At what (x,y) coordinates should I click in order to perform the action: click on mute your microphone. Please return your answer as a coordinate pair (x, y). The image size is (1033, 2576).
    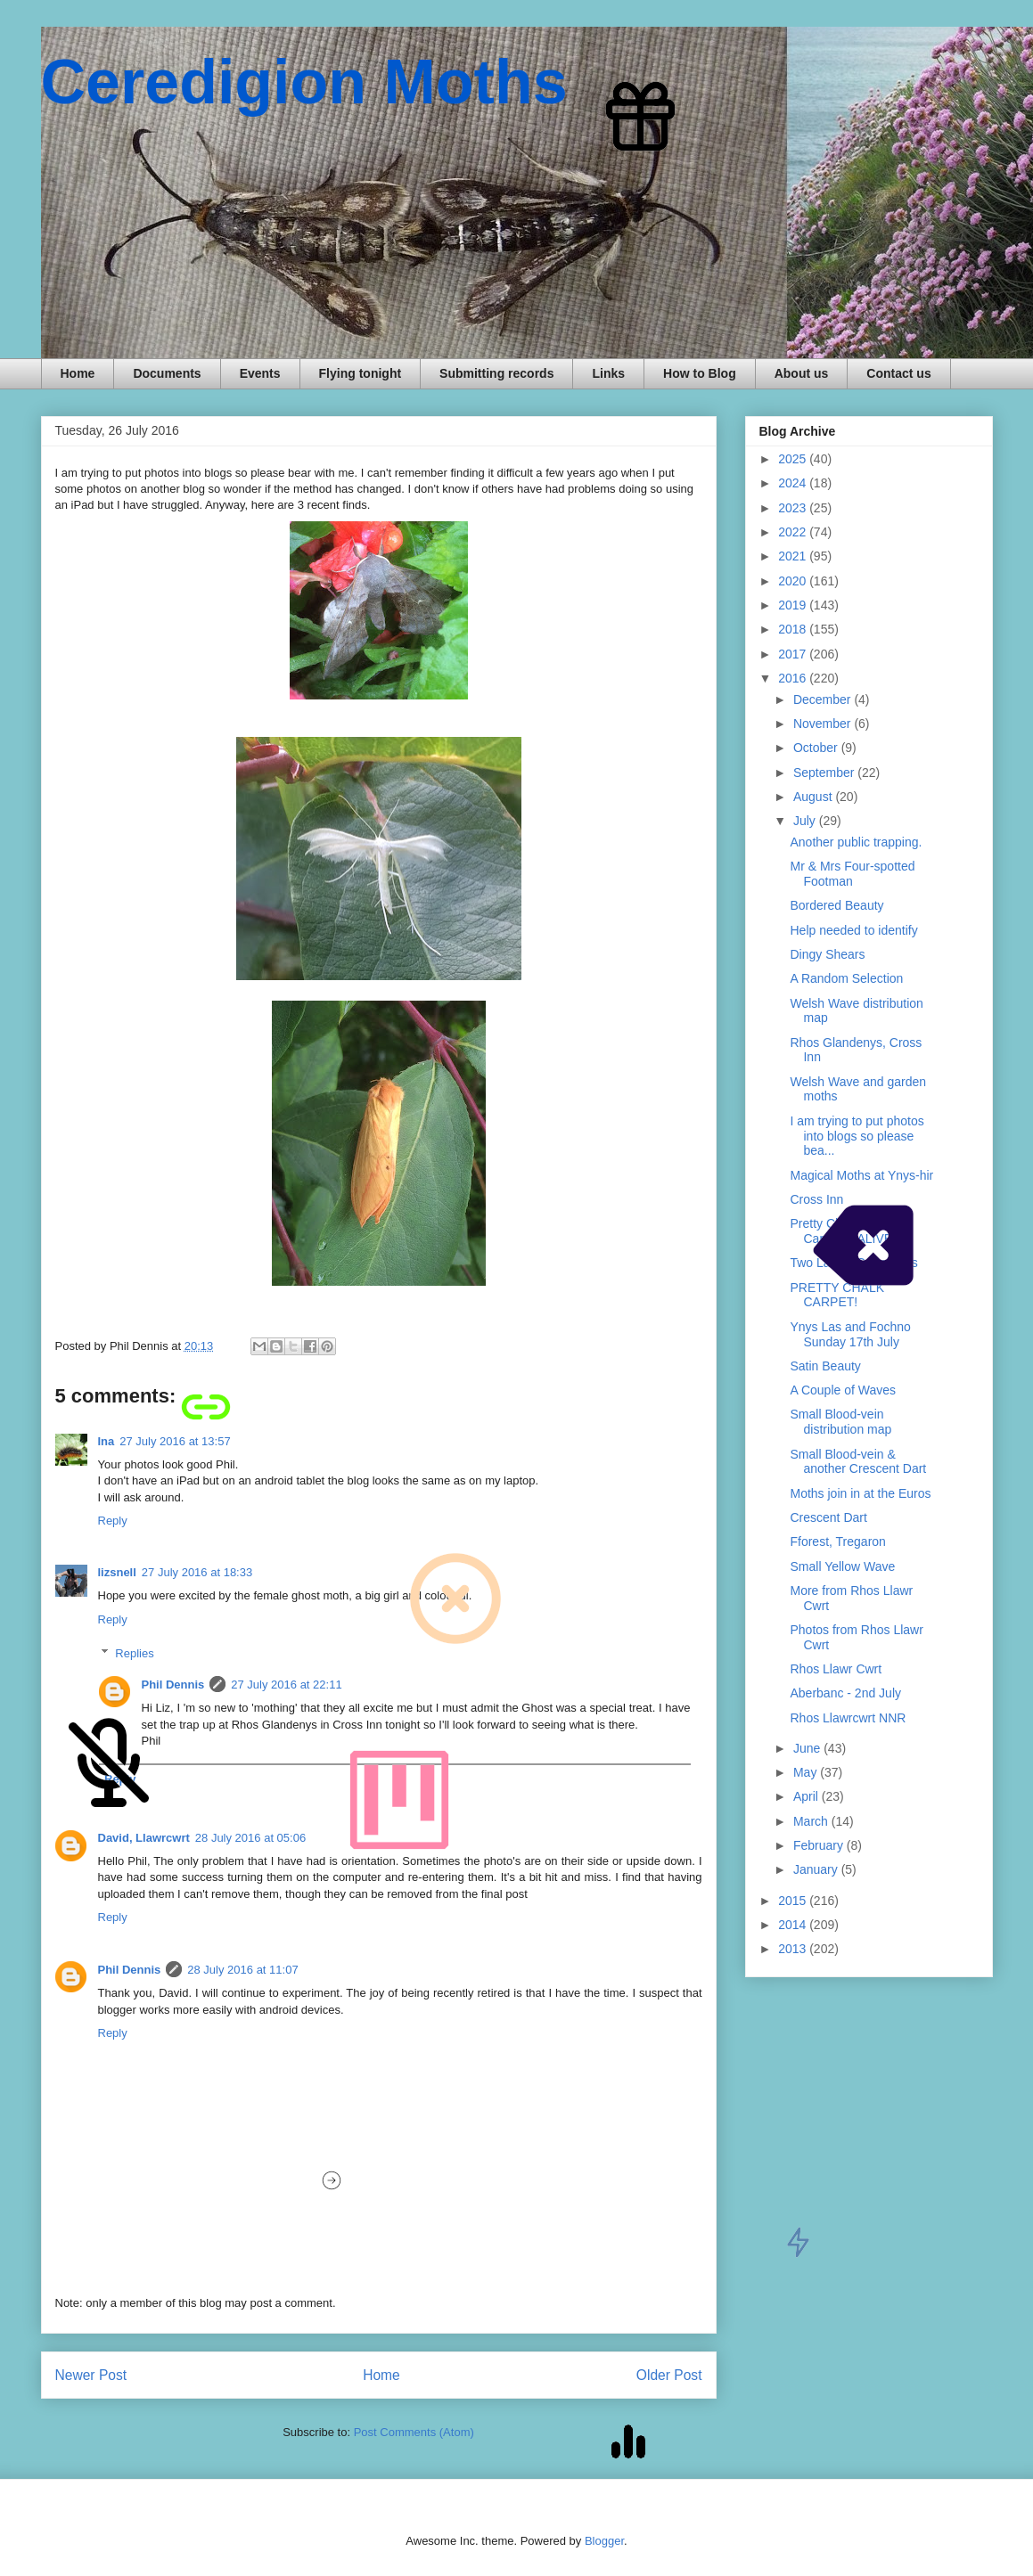
    Looking at the image, I should click on (109, 1762).